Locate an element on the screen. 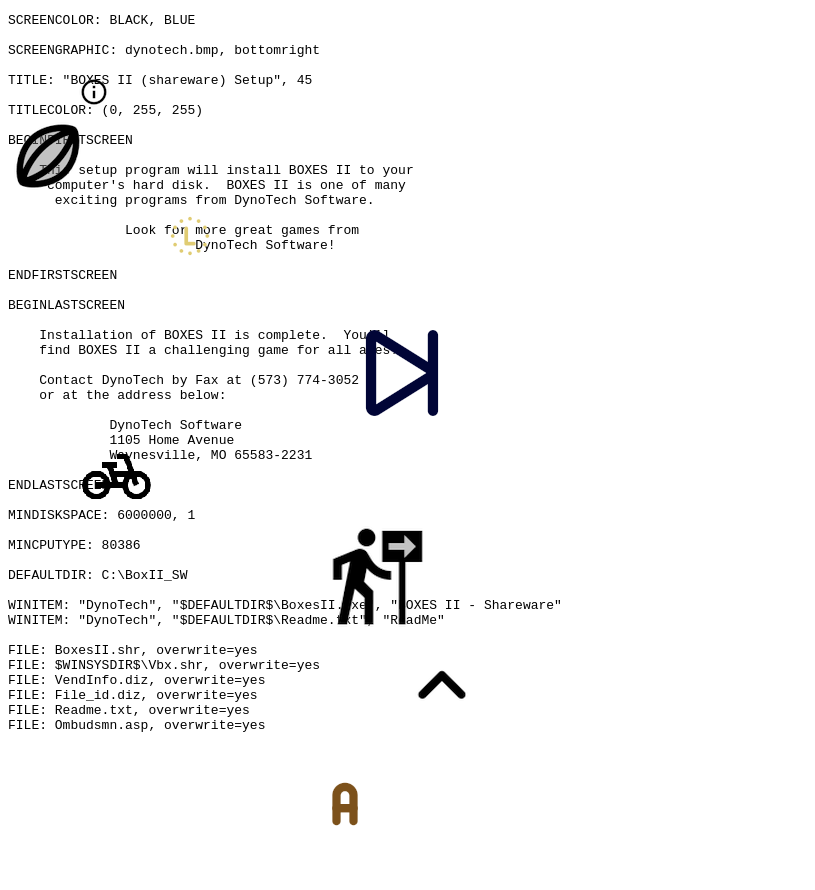  access rugby sports content or scores is located at coordinates (48, 156).